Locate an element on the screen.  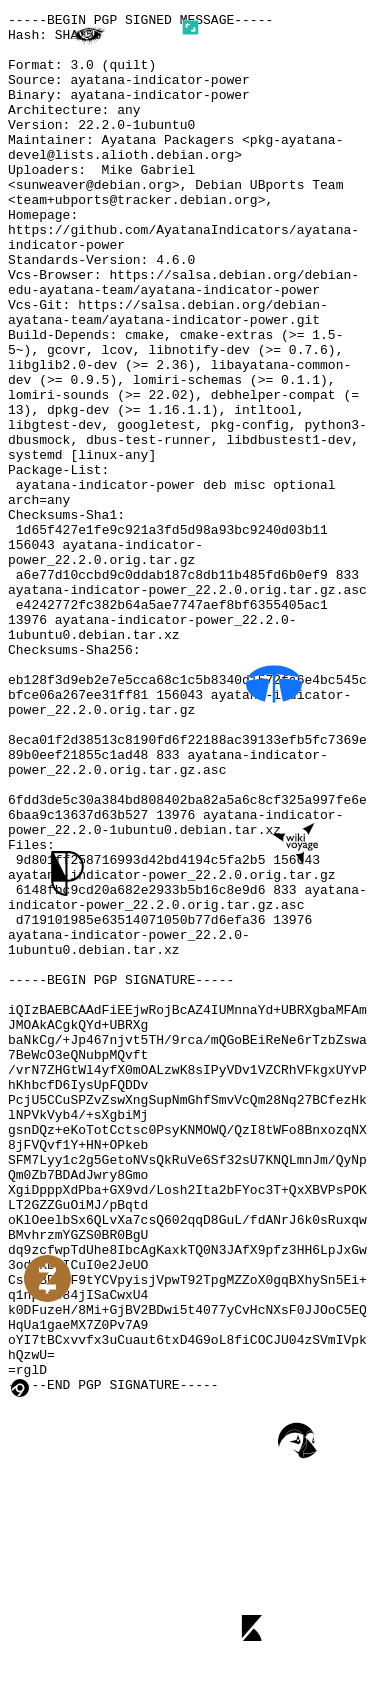
open wikivoyage travel guide is located at coordinates (295, 844).